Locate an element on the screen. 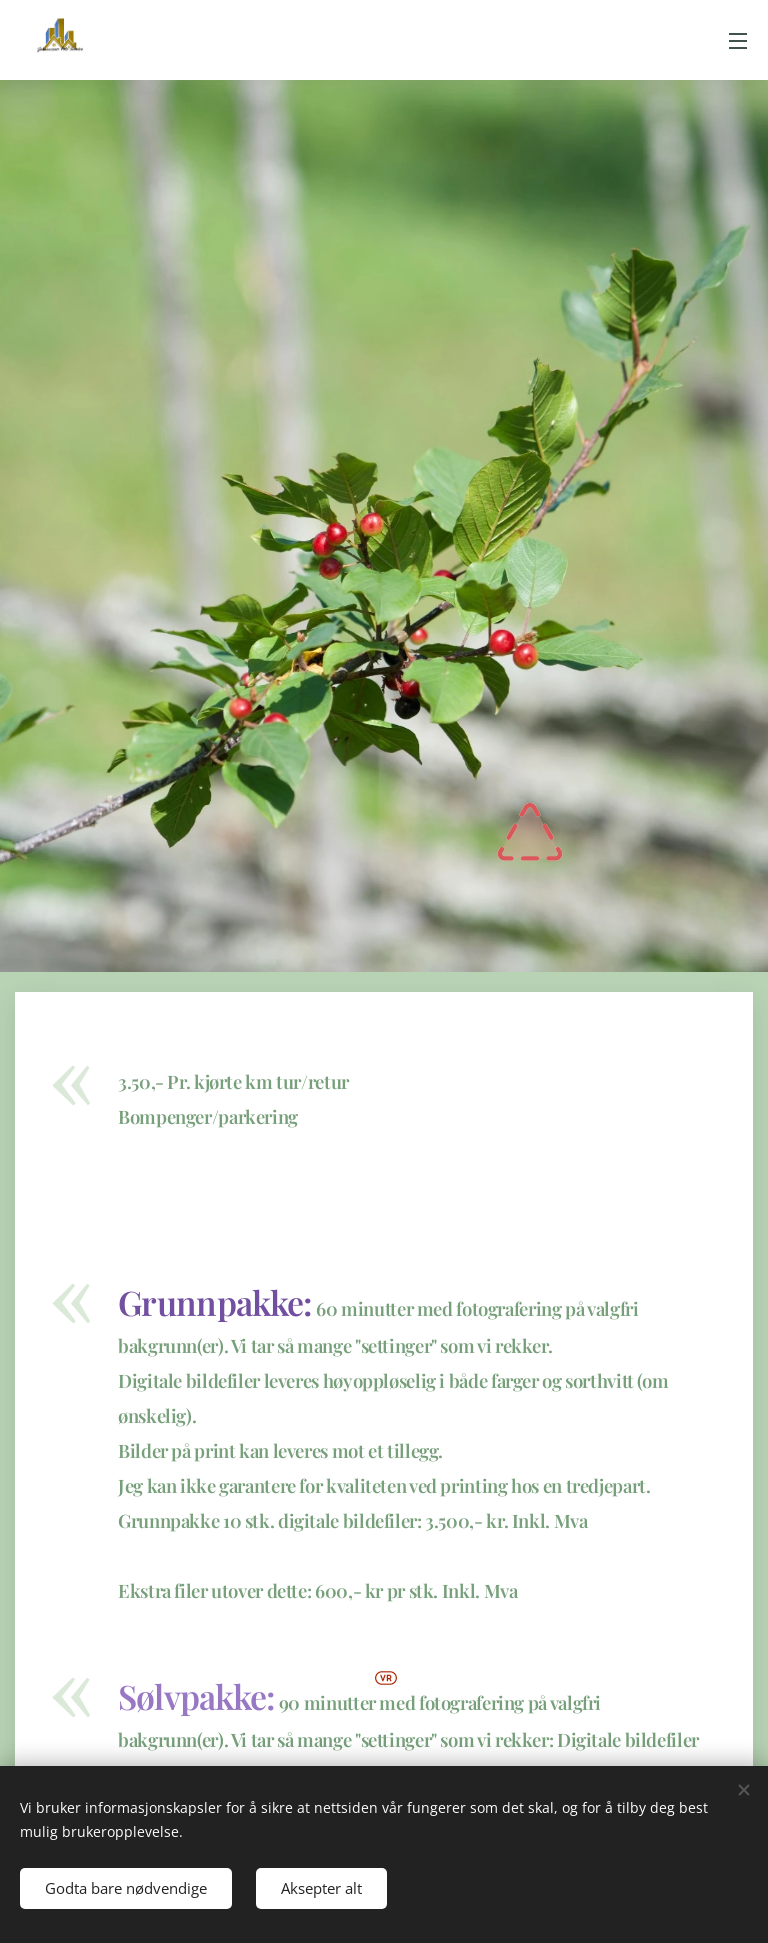 This screenshot has width=768, height=1943. access virtual reality mode or features is located at coordinates (386, 1678).